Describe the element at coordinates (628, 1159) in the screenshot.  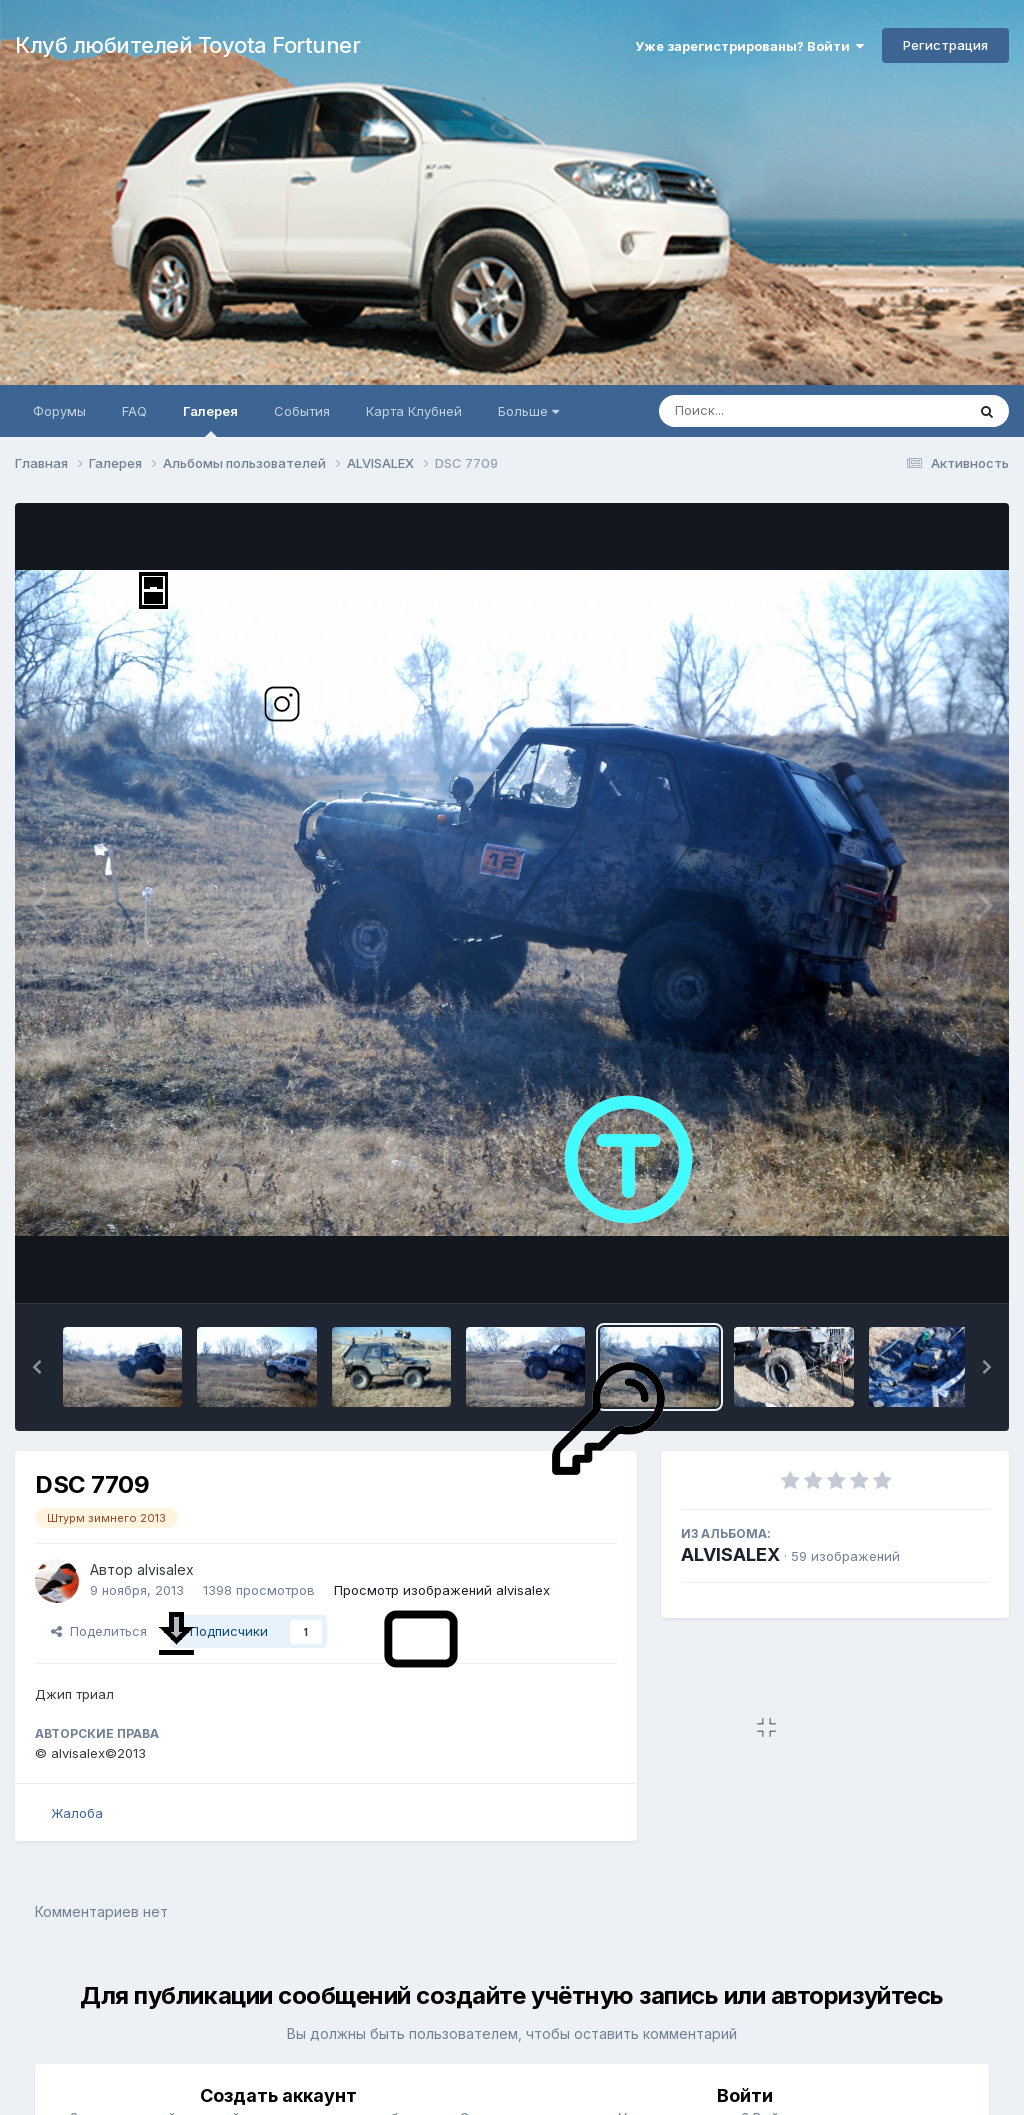
I see `visit thingiverse for 3D printable models` at that location.